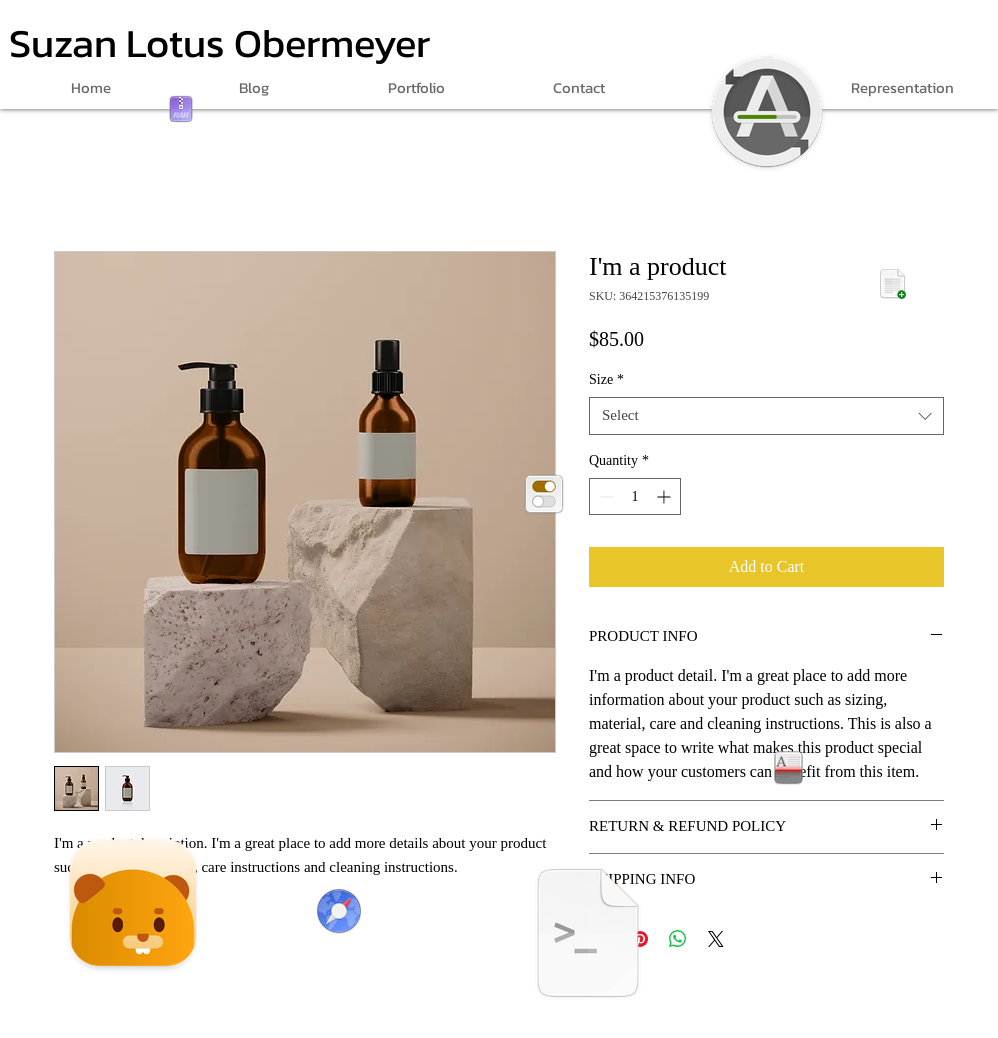  Describe the element at coordinates (181, 109) in the screenshot. I see `a compressed RAR archive file` at that location.